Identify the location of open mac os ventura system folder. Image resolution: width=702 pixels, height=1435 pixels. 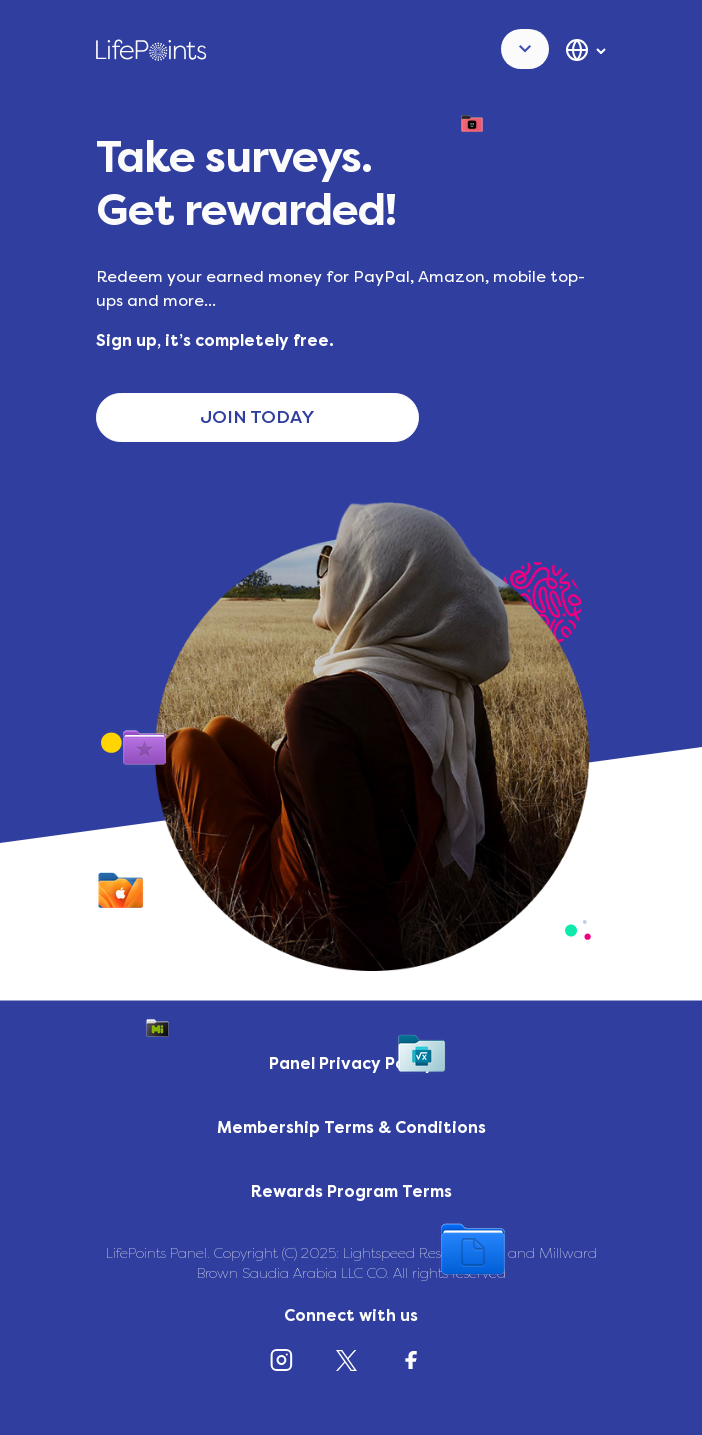
(120, 891).